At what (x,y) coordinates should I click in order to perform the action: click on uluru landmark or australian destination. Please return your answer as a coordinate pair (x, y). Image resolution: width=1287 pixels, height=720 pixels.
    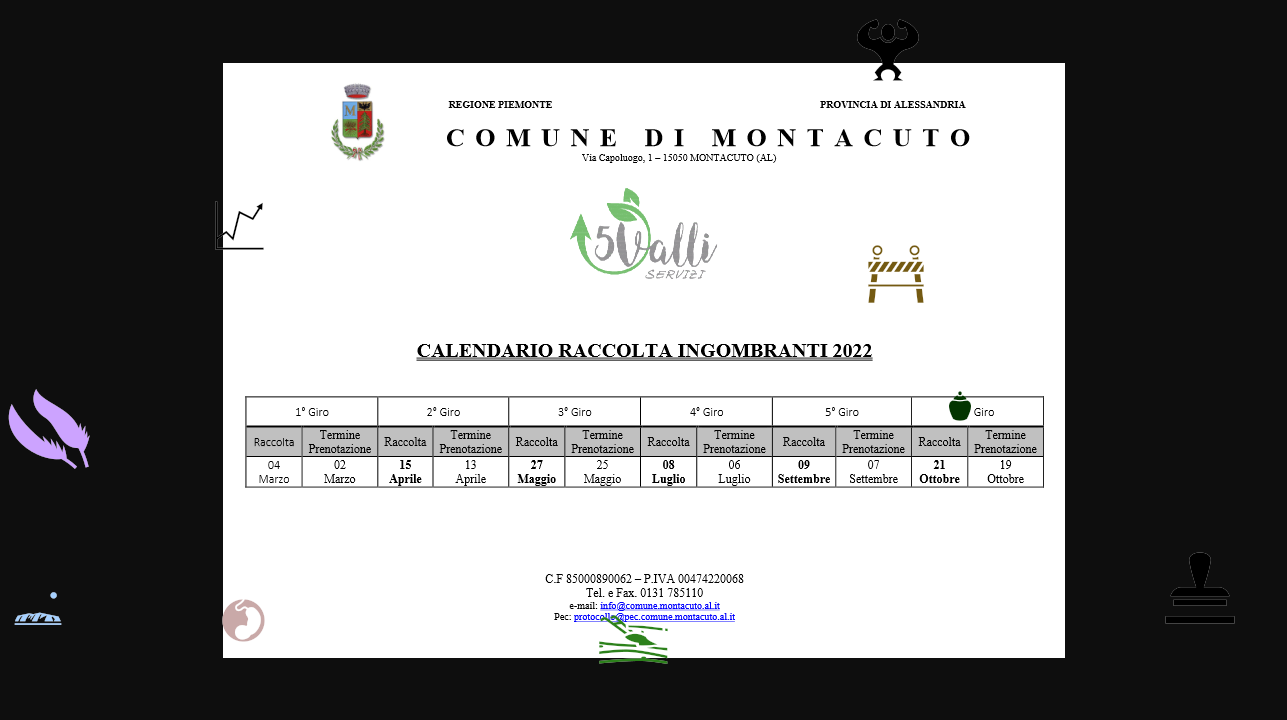
    Looking at the image, I should click on (38, 611).